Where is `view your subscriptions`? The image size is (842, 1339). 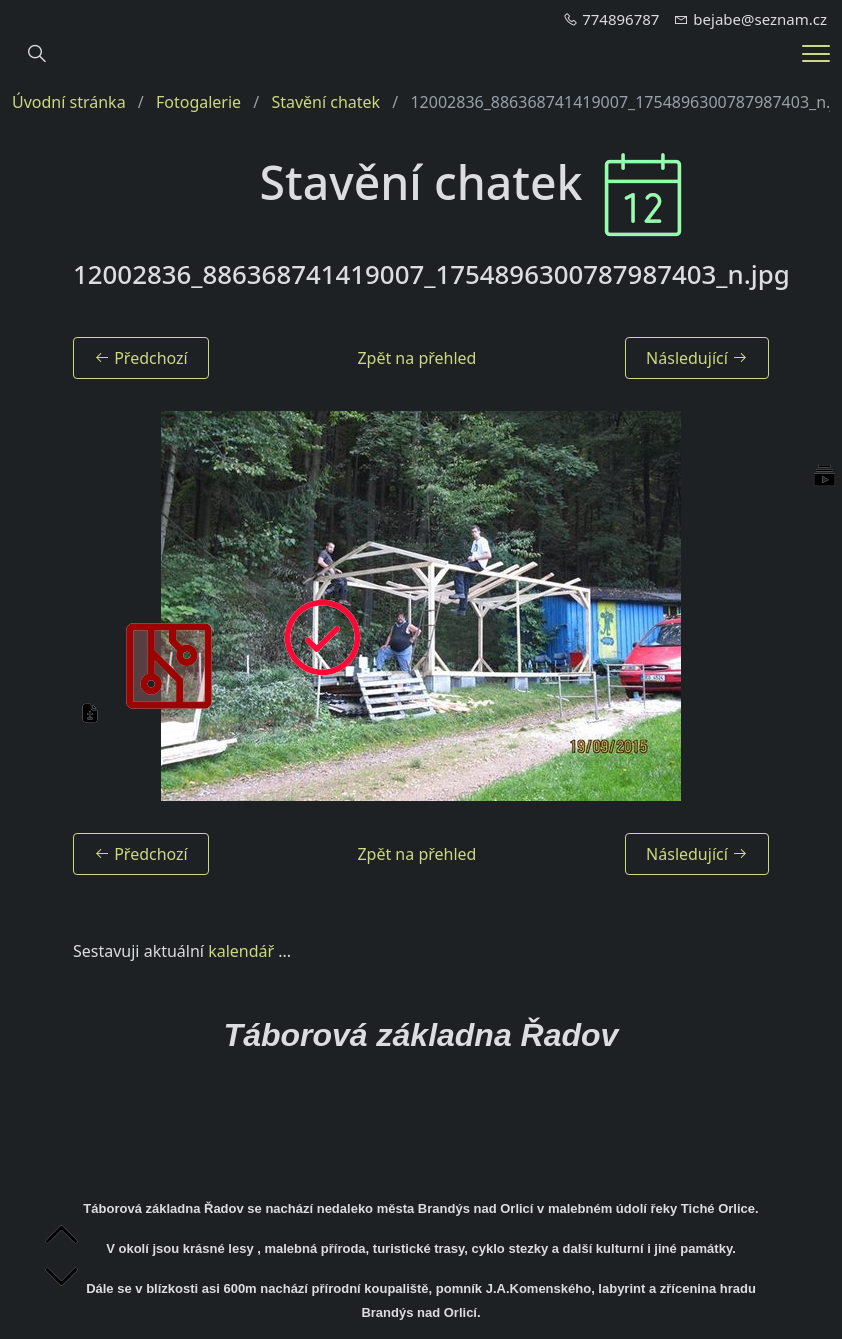
view your subscriptions is located at coordinates (824, 475).